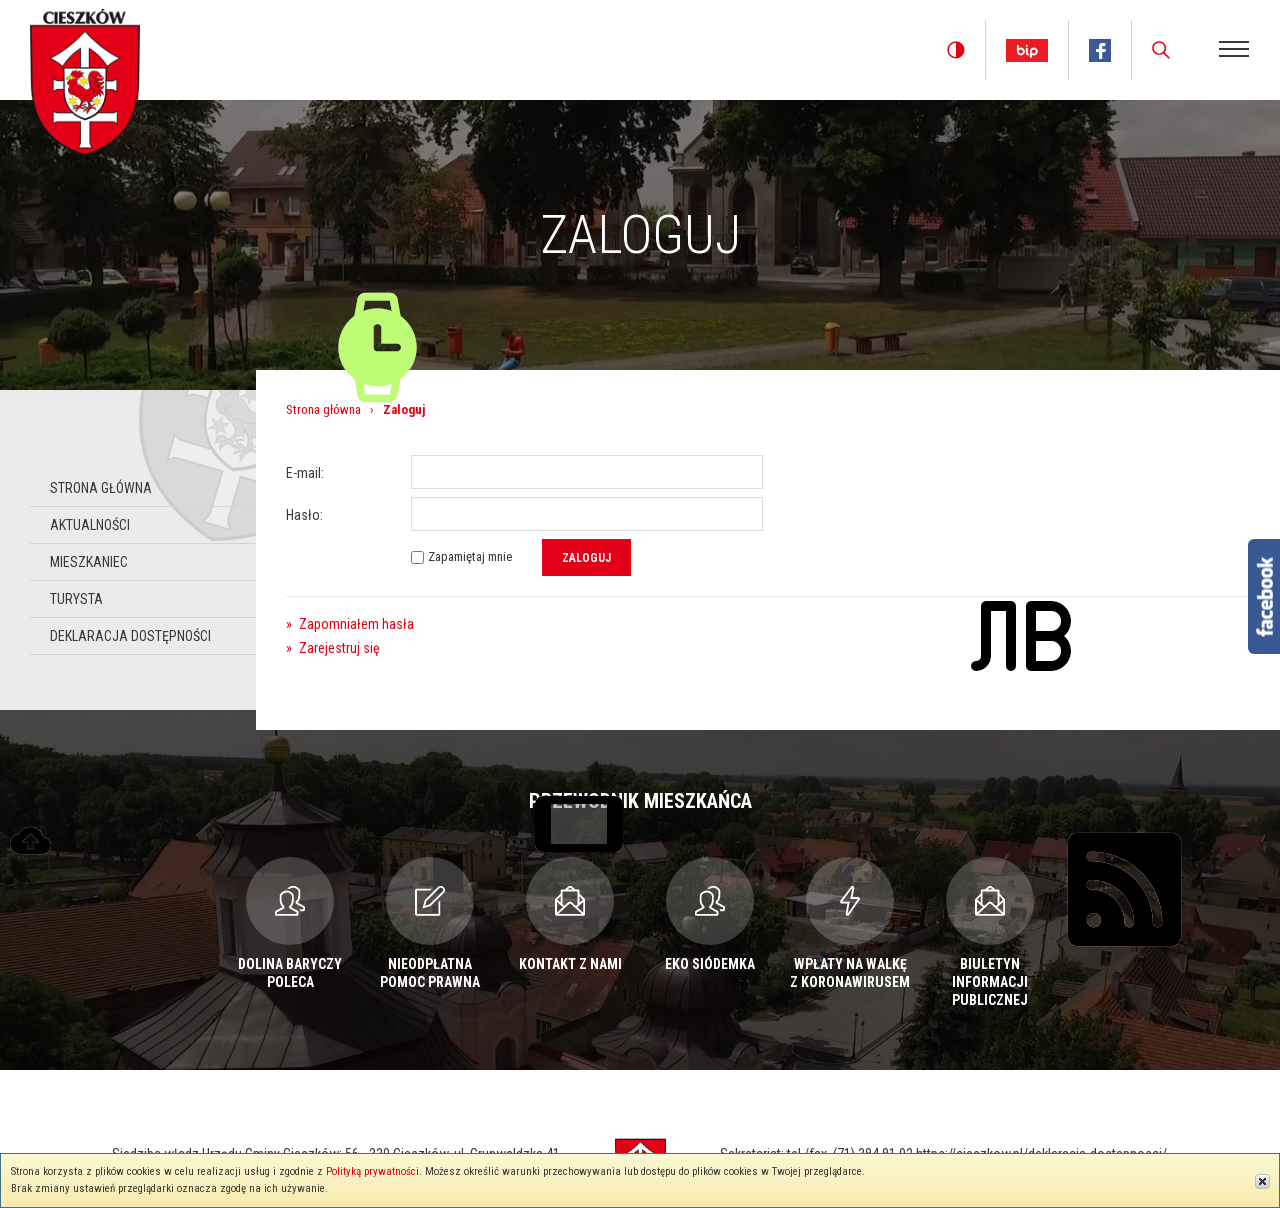 The image size is (1280, 1208). I want to click on subscribe to RSS feed, so click(1124, 889).